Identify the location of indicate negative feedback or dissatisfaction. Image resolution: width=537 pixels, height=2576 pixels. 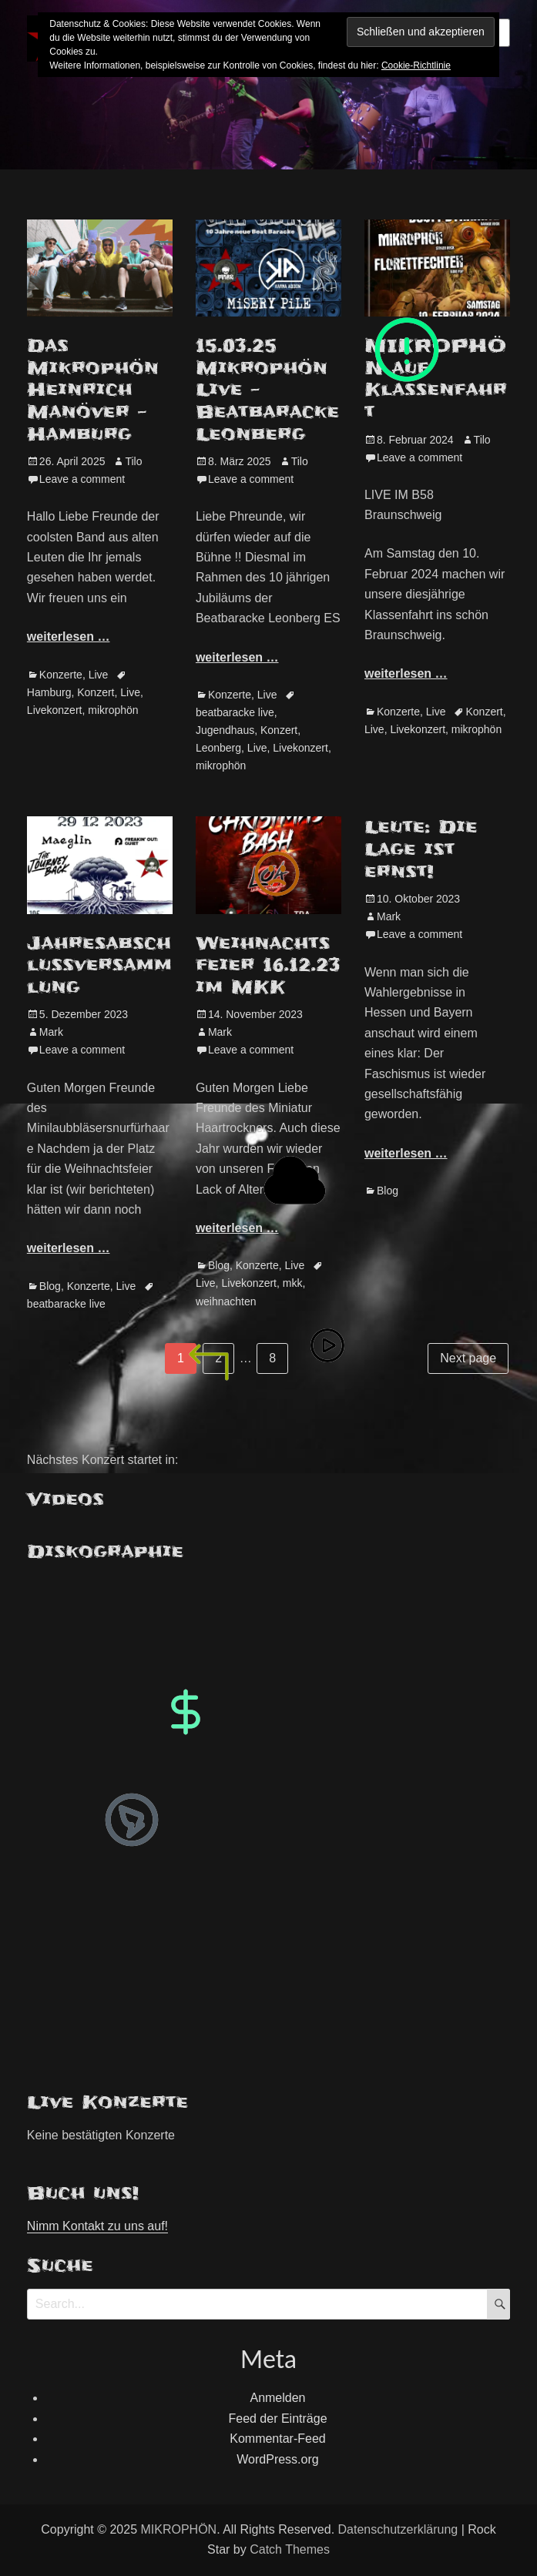
(277, 873).